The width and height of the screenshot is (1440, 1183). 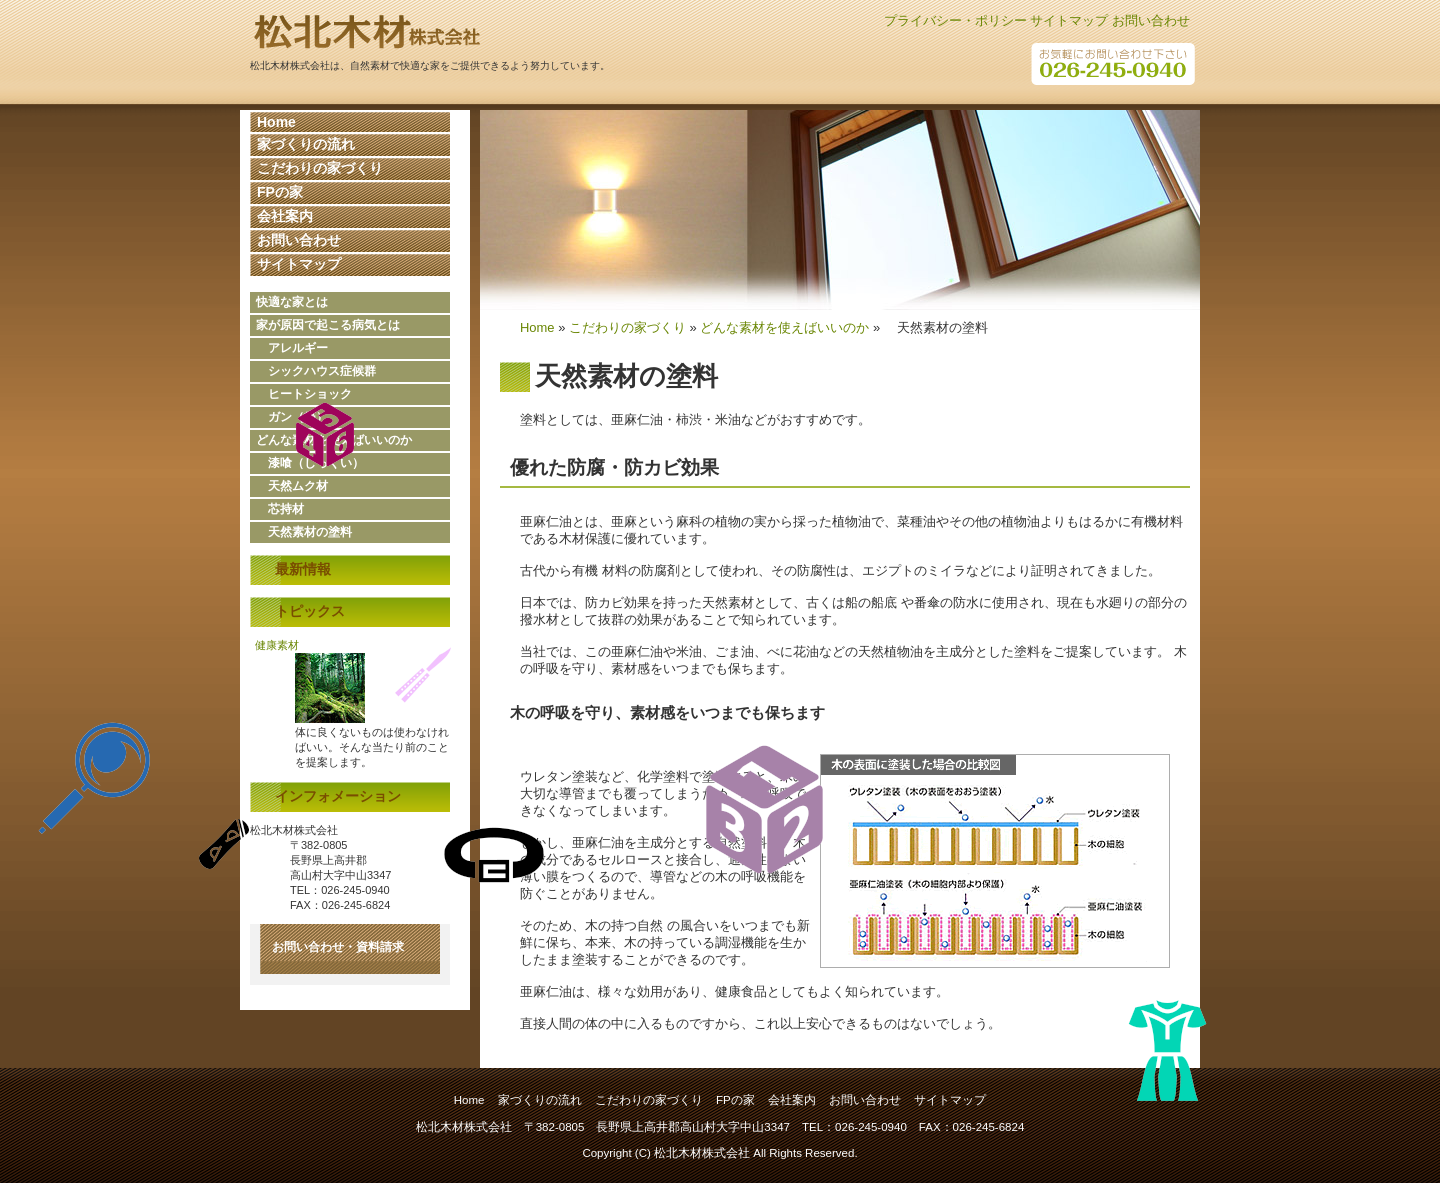 What do you see at coordinates (494, 855) in the screenshot?
I see `equip or manage belt accessory` at bounding box center [494, 855].